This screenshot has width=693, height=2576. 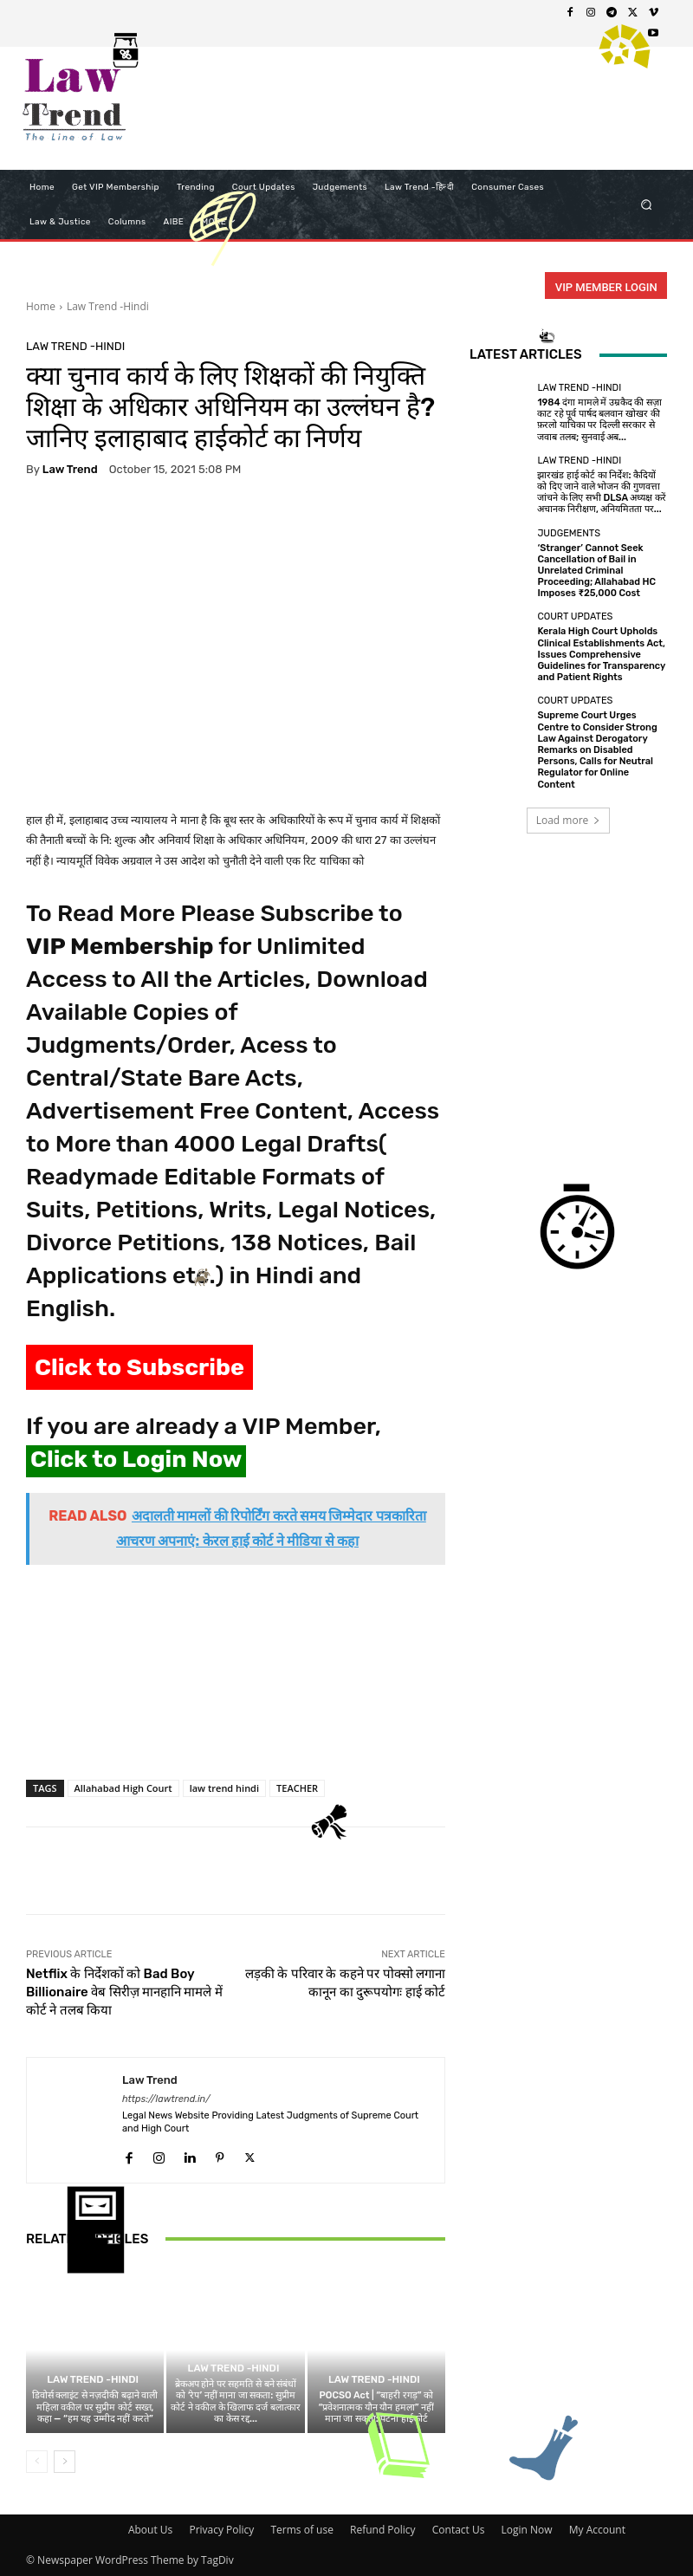 I want to click on indicates character injury or damage state, so click(x=545, y=2447).